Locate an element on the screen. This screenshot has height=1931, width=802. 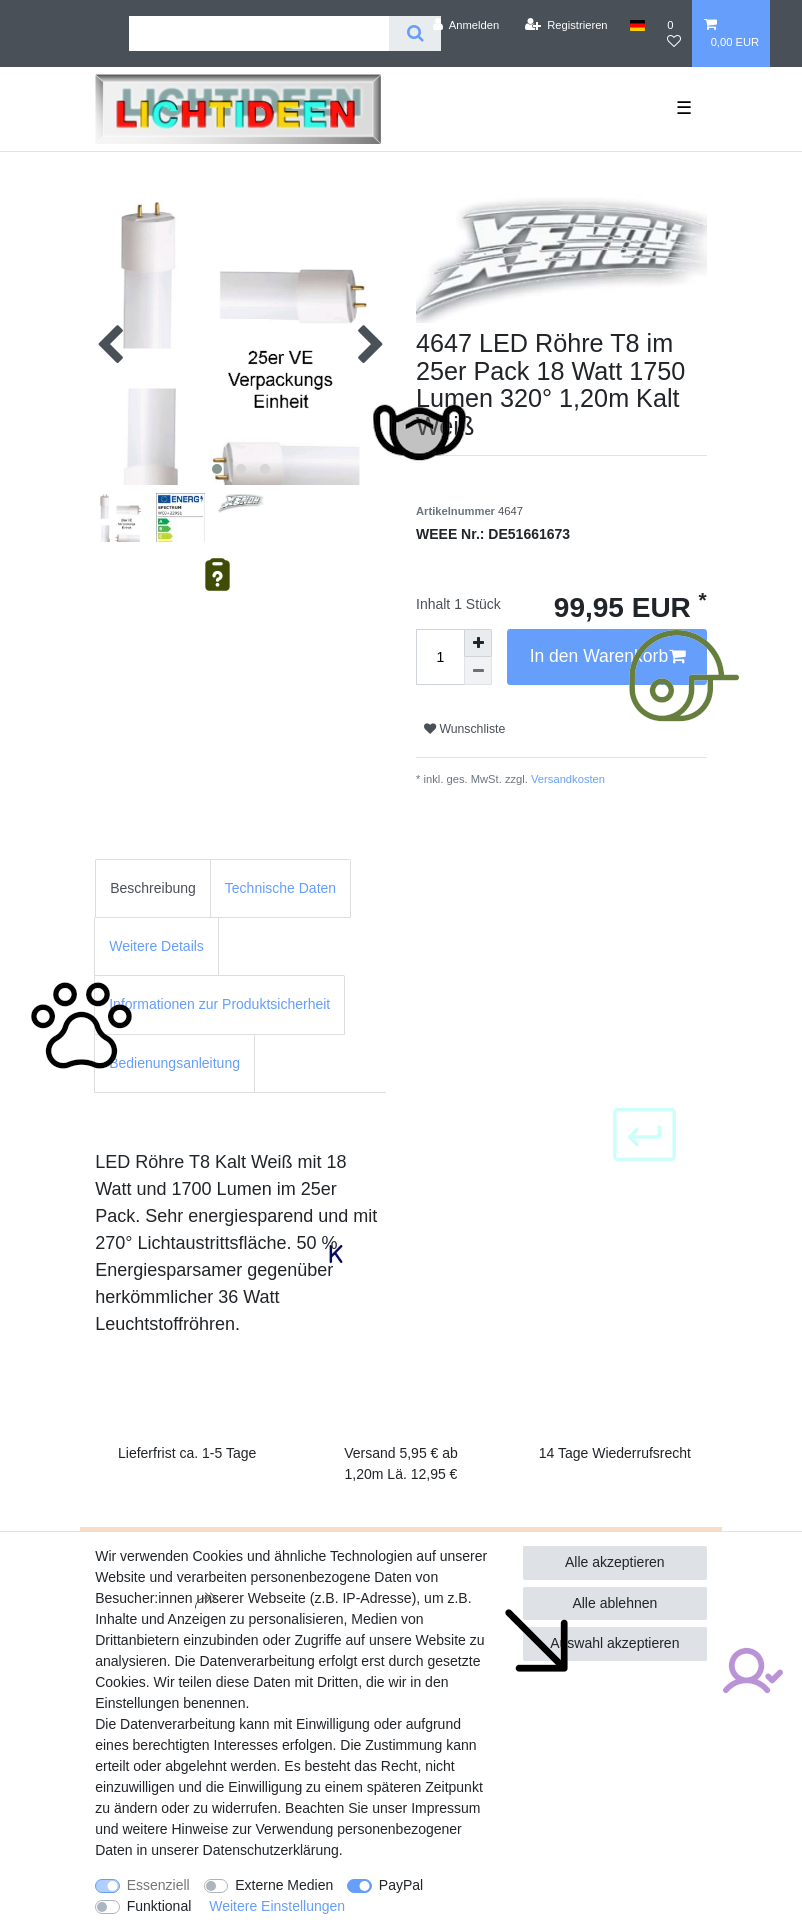
press enter or return key is located at coordinates (644, 1134).